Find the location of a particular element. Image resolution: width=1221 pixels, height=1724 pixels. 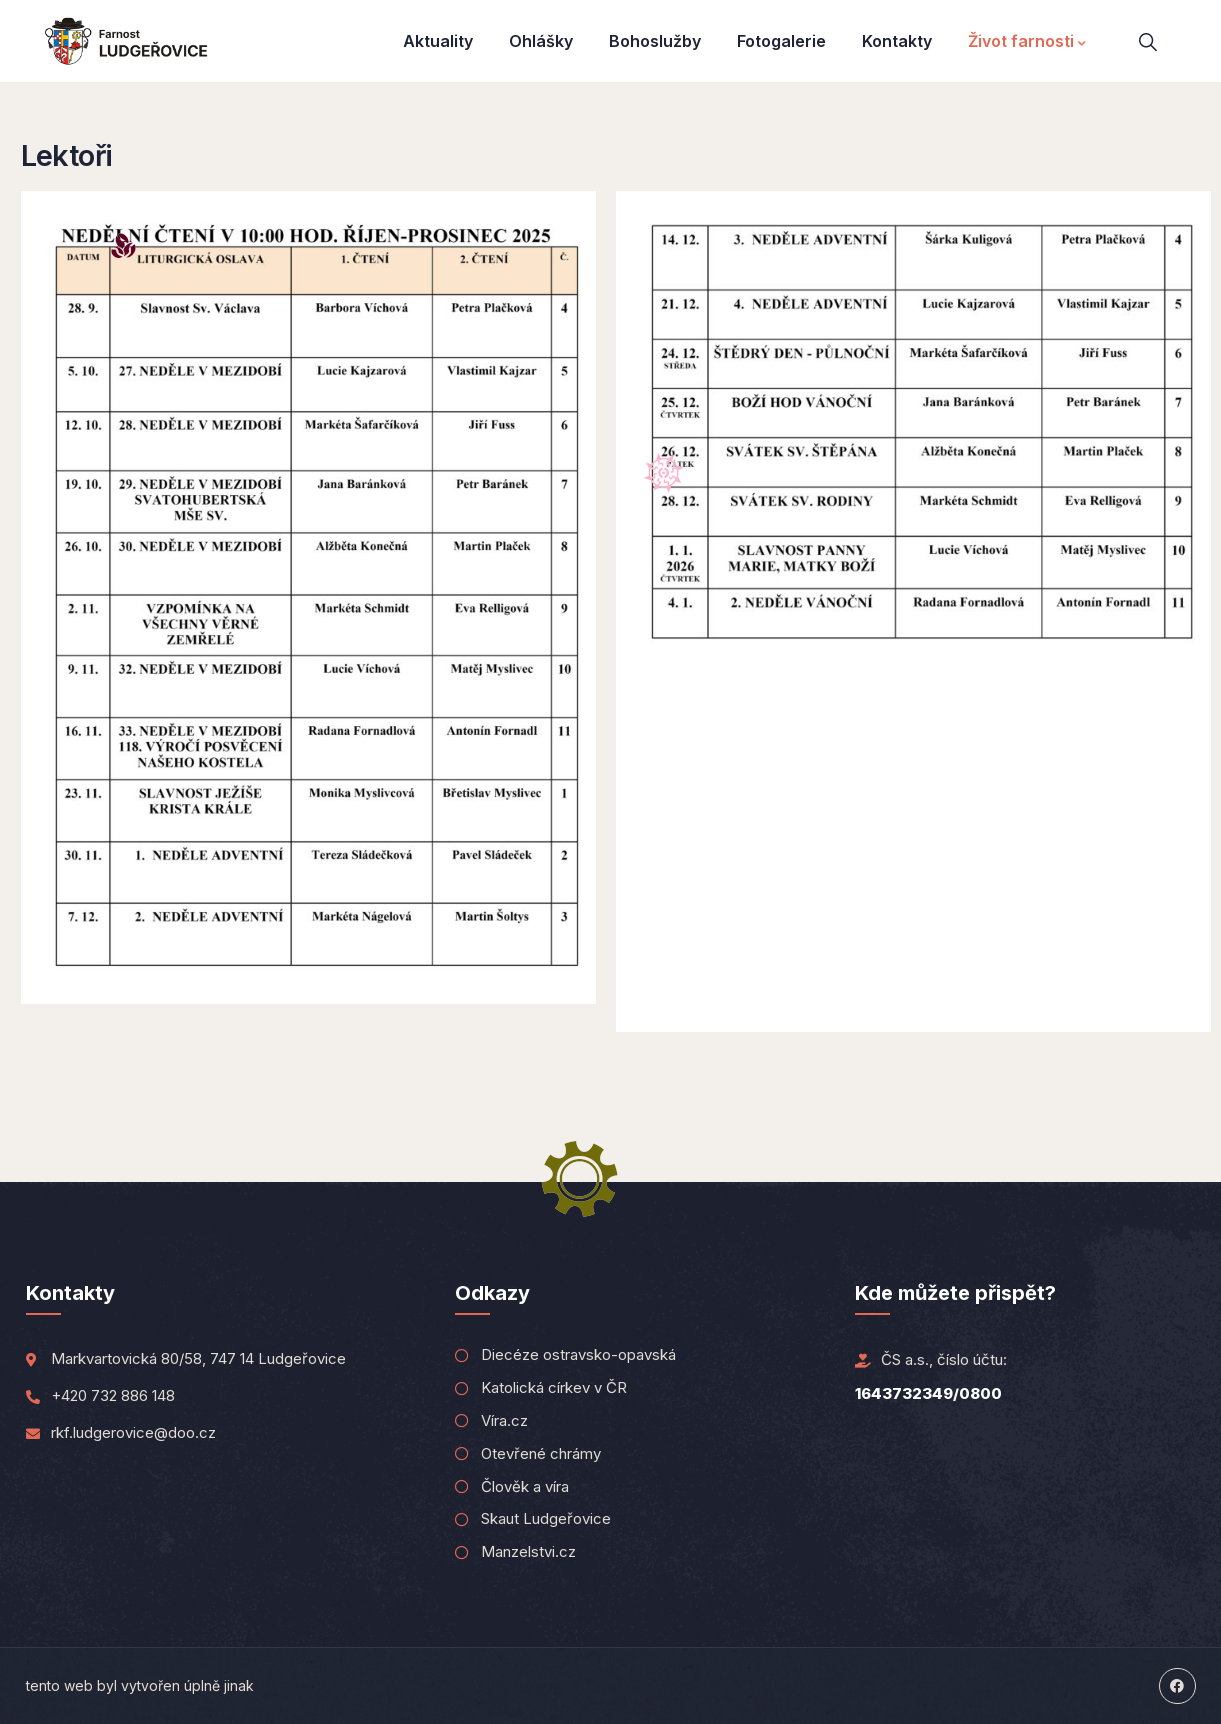

coffee or café-related feature is located at coordinates (123, 245).